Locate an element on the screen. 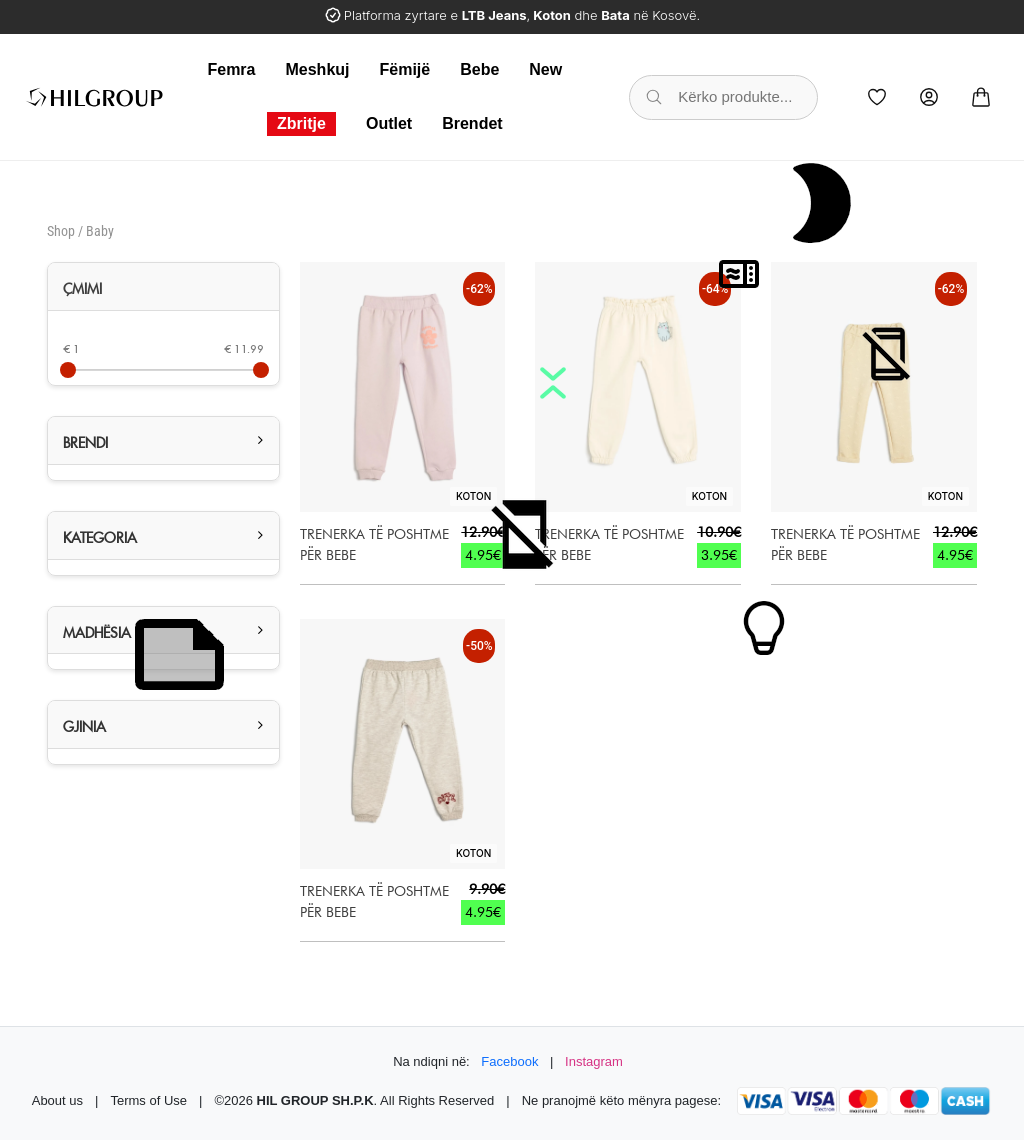  access tips or suggestions is located at coordinates (764, 628).